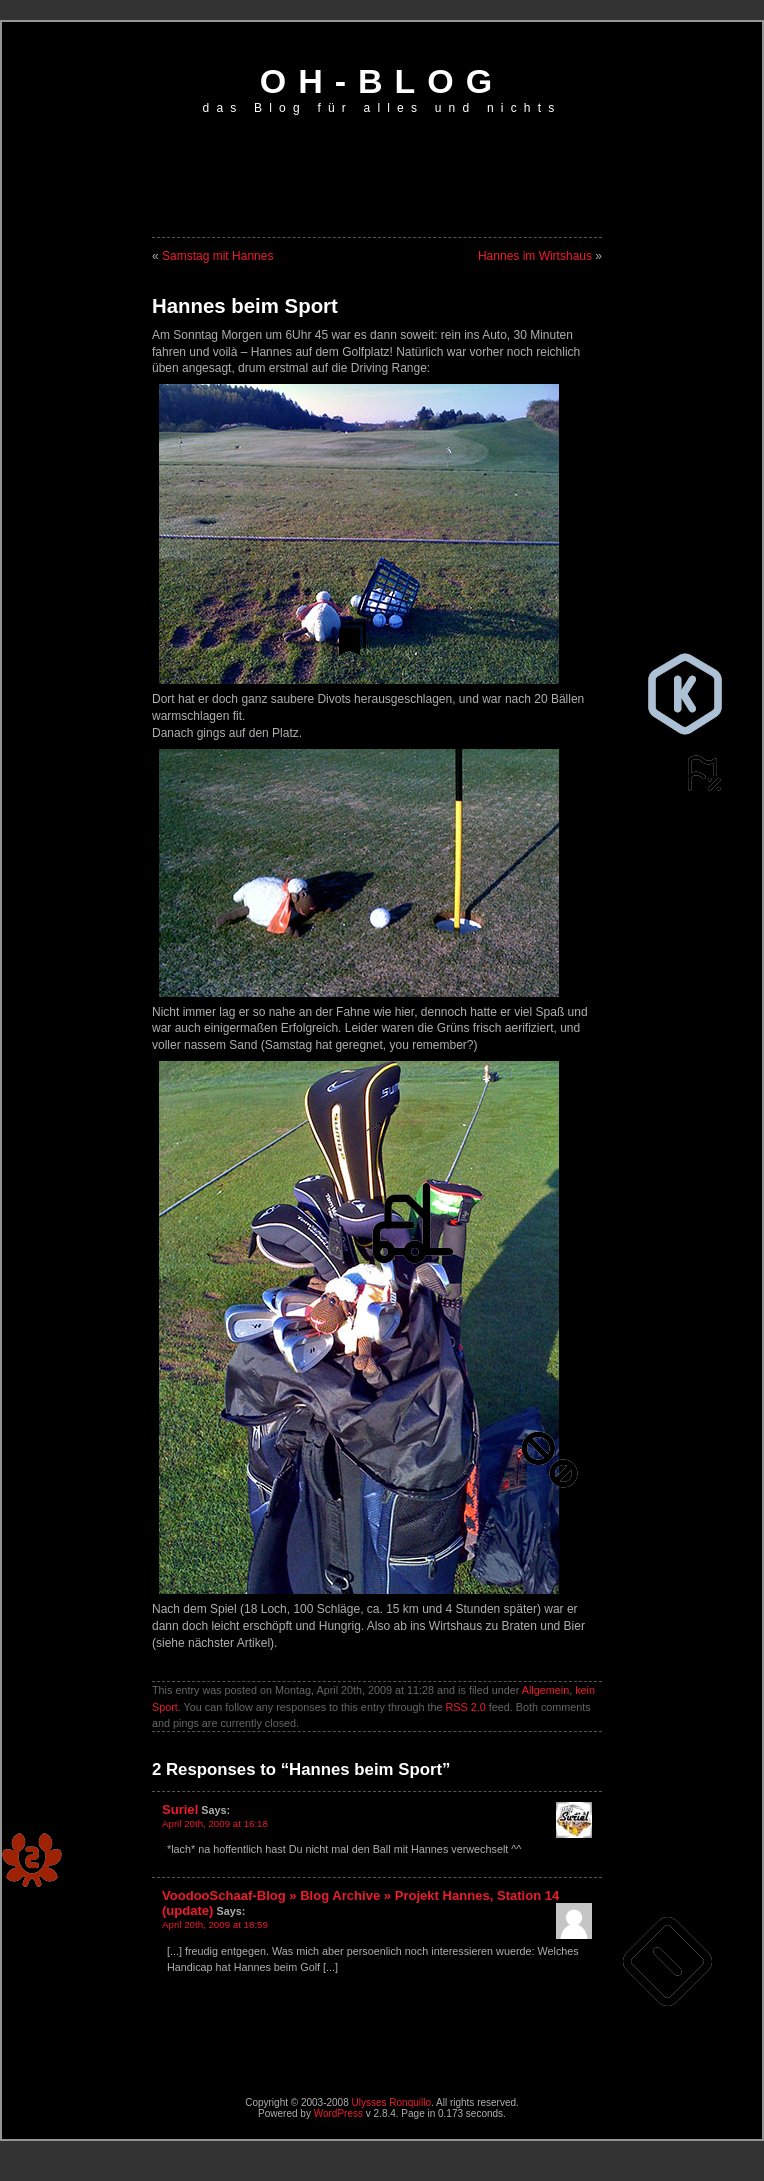  Describe the element at coordinates (702, 772) in the screenshot. I see `view flagged discounts or promotions` at that location.